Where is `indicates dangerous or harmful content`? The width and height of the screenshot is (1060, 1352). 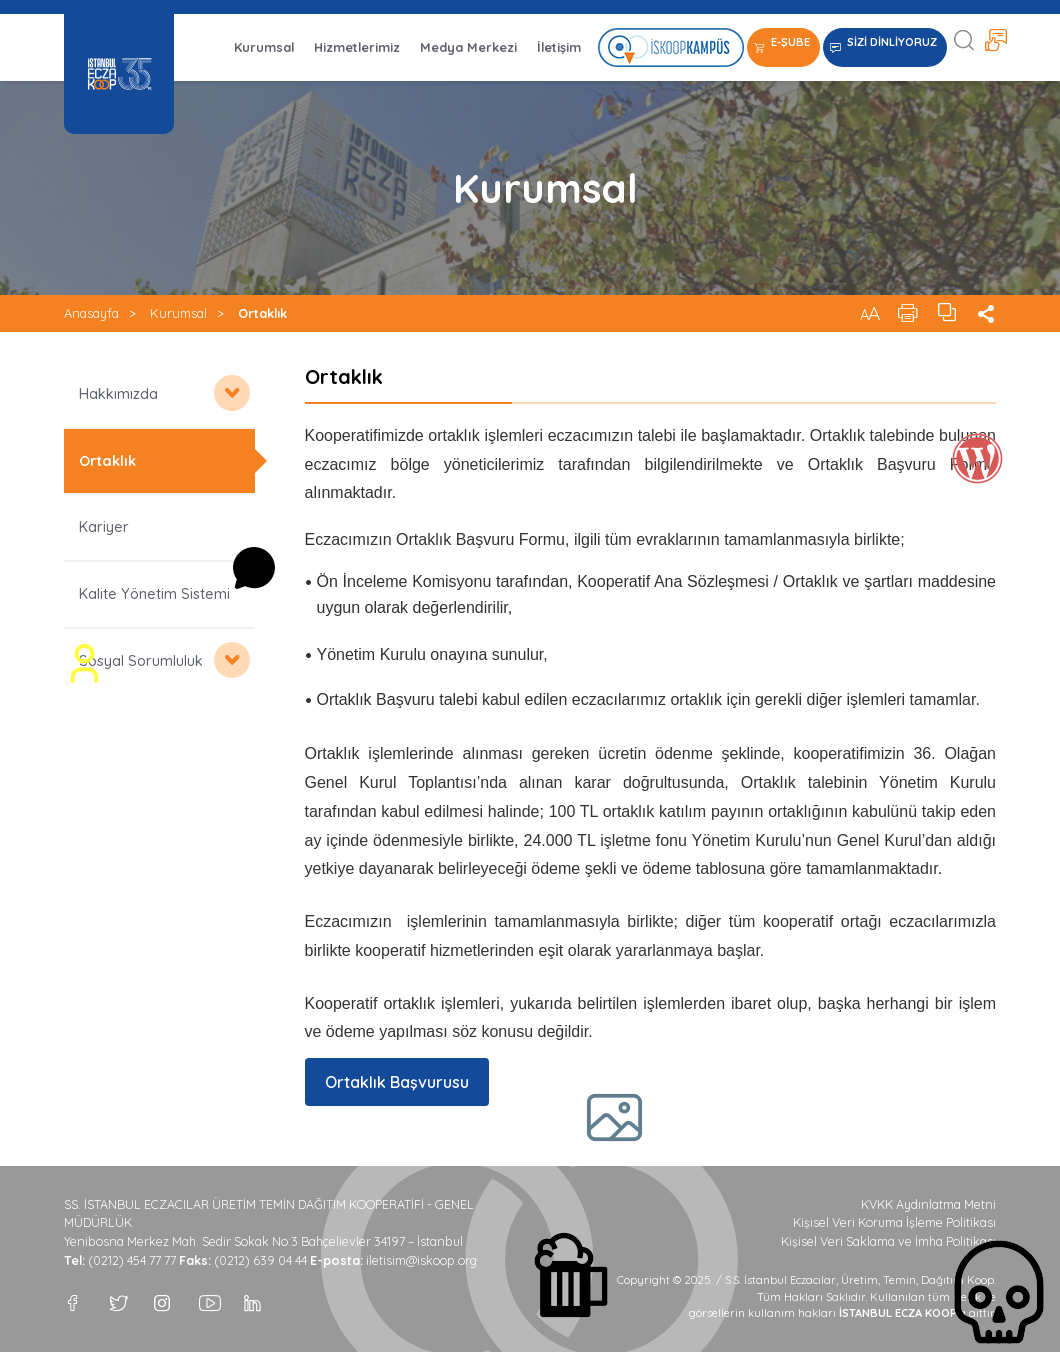
indicates dangerous or harmful content is located at coordinates (999, 1292).